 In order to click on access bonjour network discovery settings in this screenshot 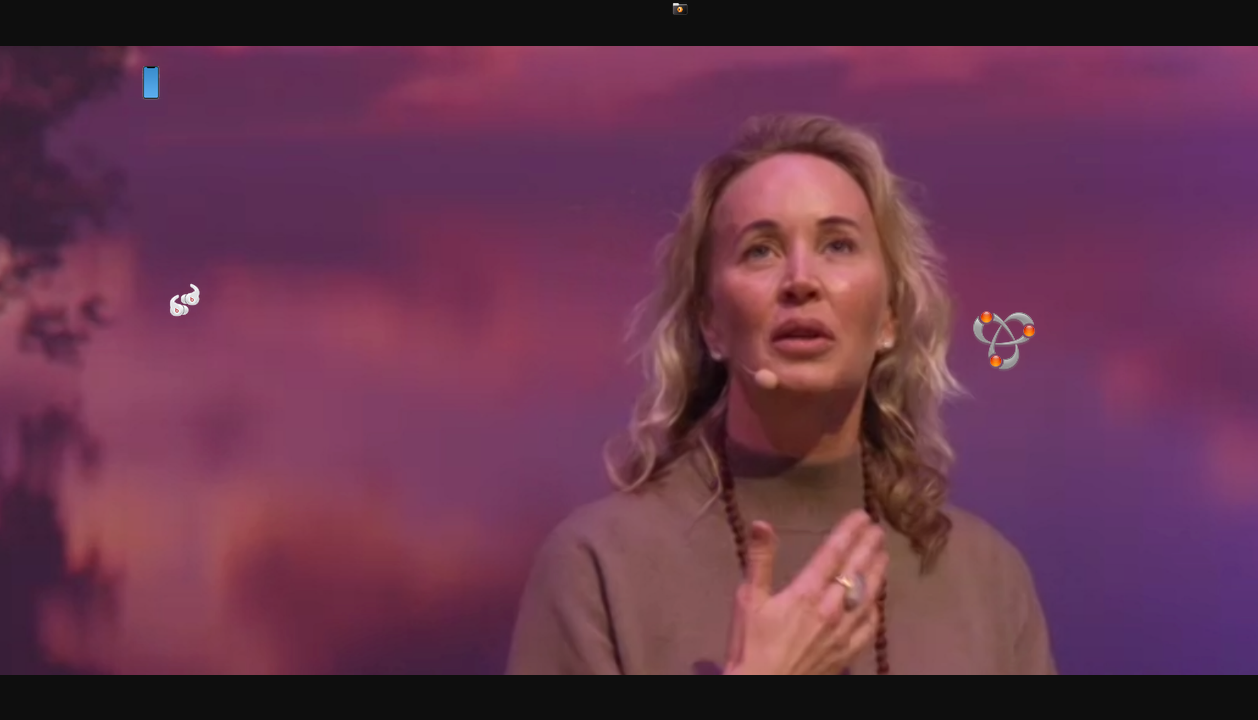, I will do `click(1004, 341)`.